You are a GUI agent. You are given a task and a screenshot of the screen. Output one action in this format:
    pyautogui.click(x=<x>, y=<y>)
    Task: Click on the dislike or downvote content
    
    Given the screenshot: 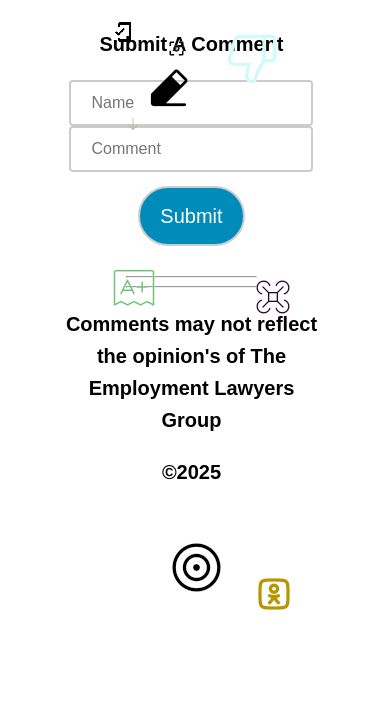 What is the action you would take?
    pyautogui.click(x=252, y=59)
    